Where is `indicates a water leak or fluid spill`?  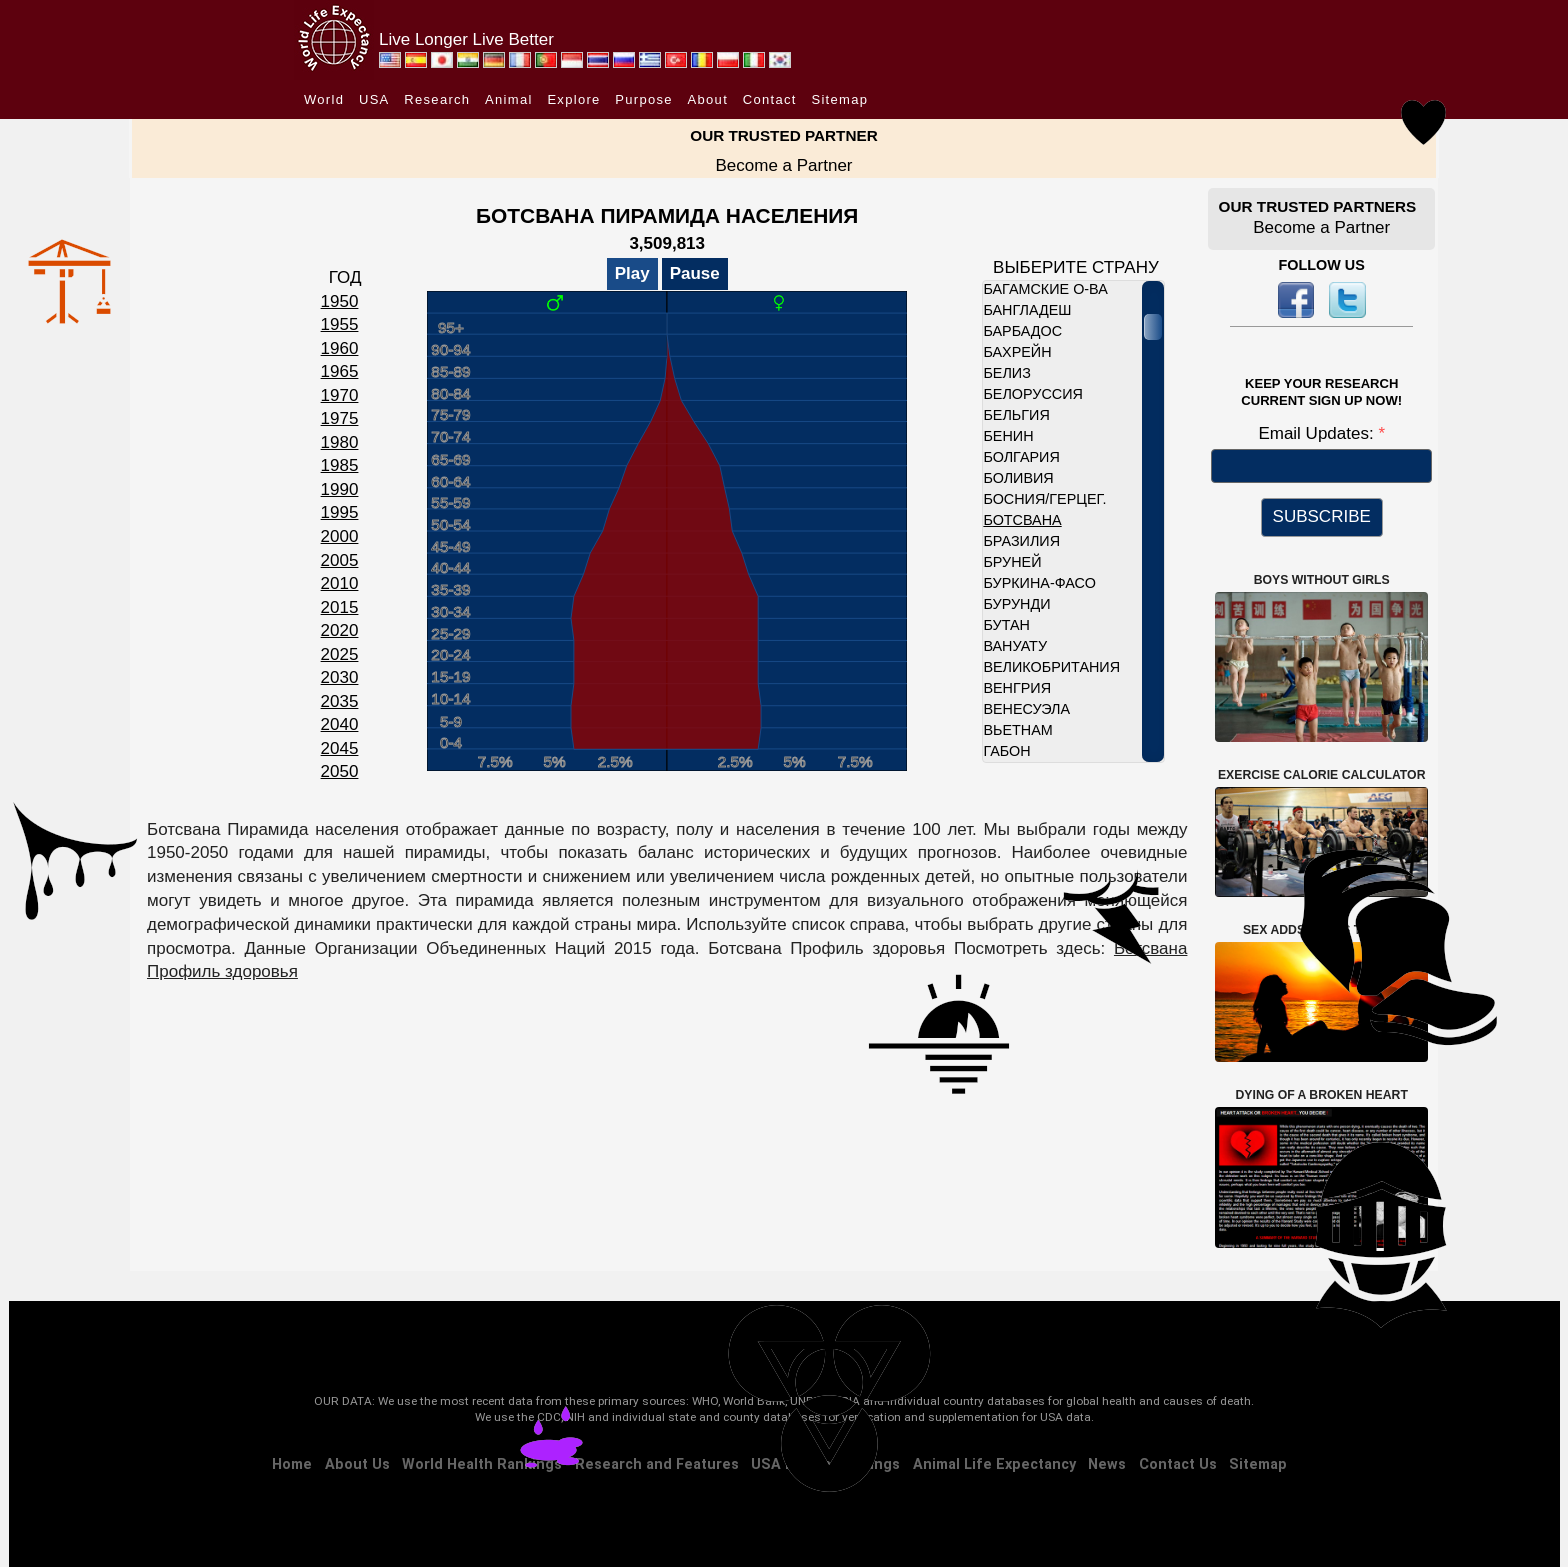 indicates a water leak or fluid spill is located at coordinates (551, 1436).